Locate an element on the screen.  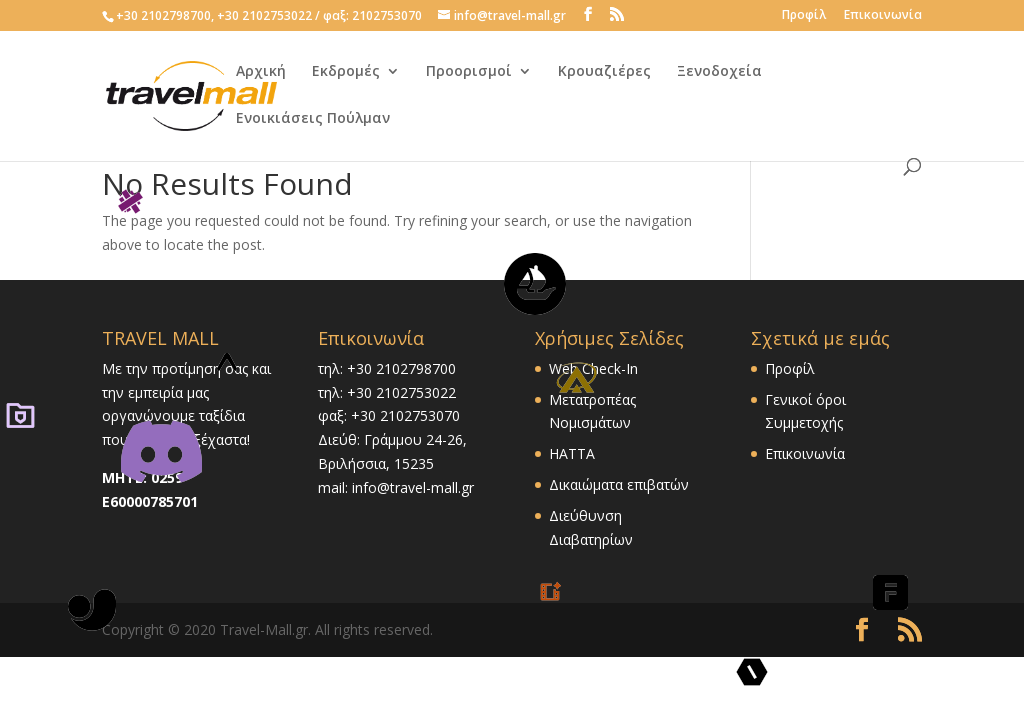
access protected or secure files is located at coordinates (20, 415).